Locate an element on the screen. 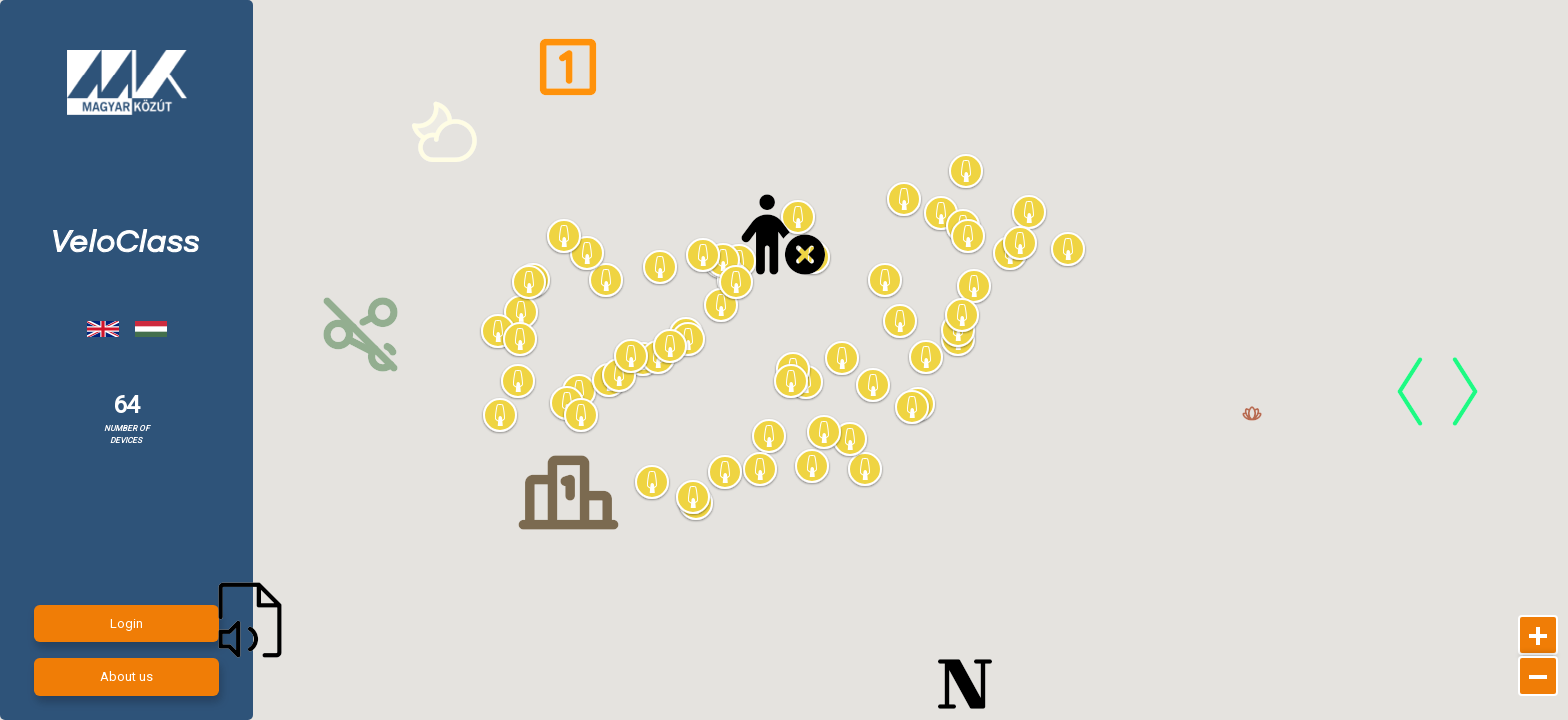 The image size is (1568, 720). remove a user or contact is located at coordinates (780, 234).